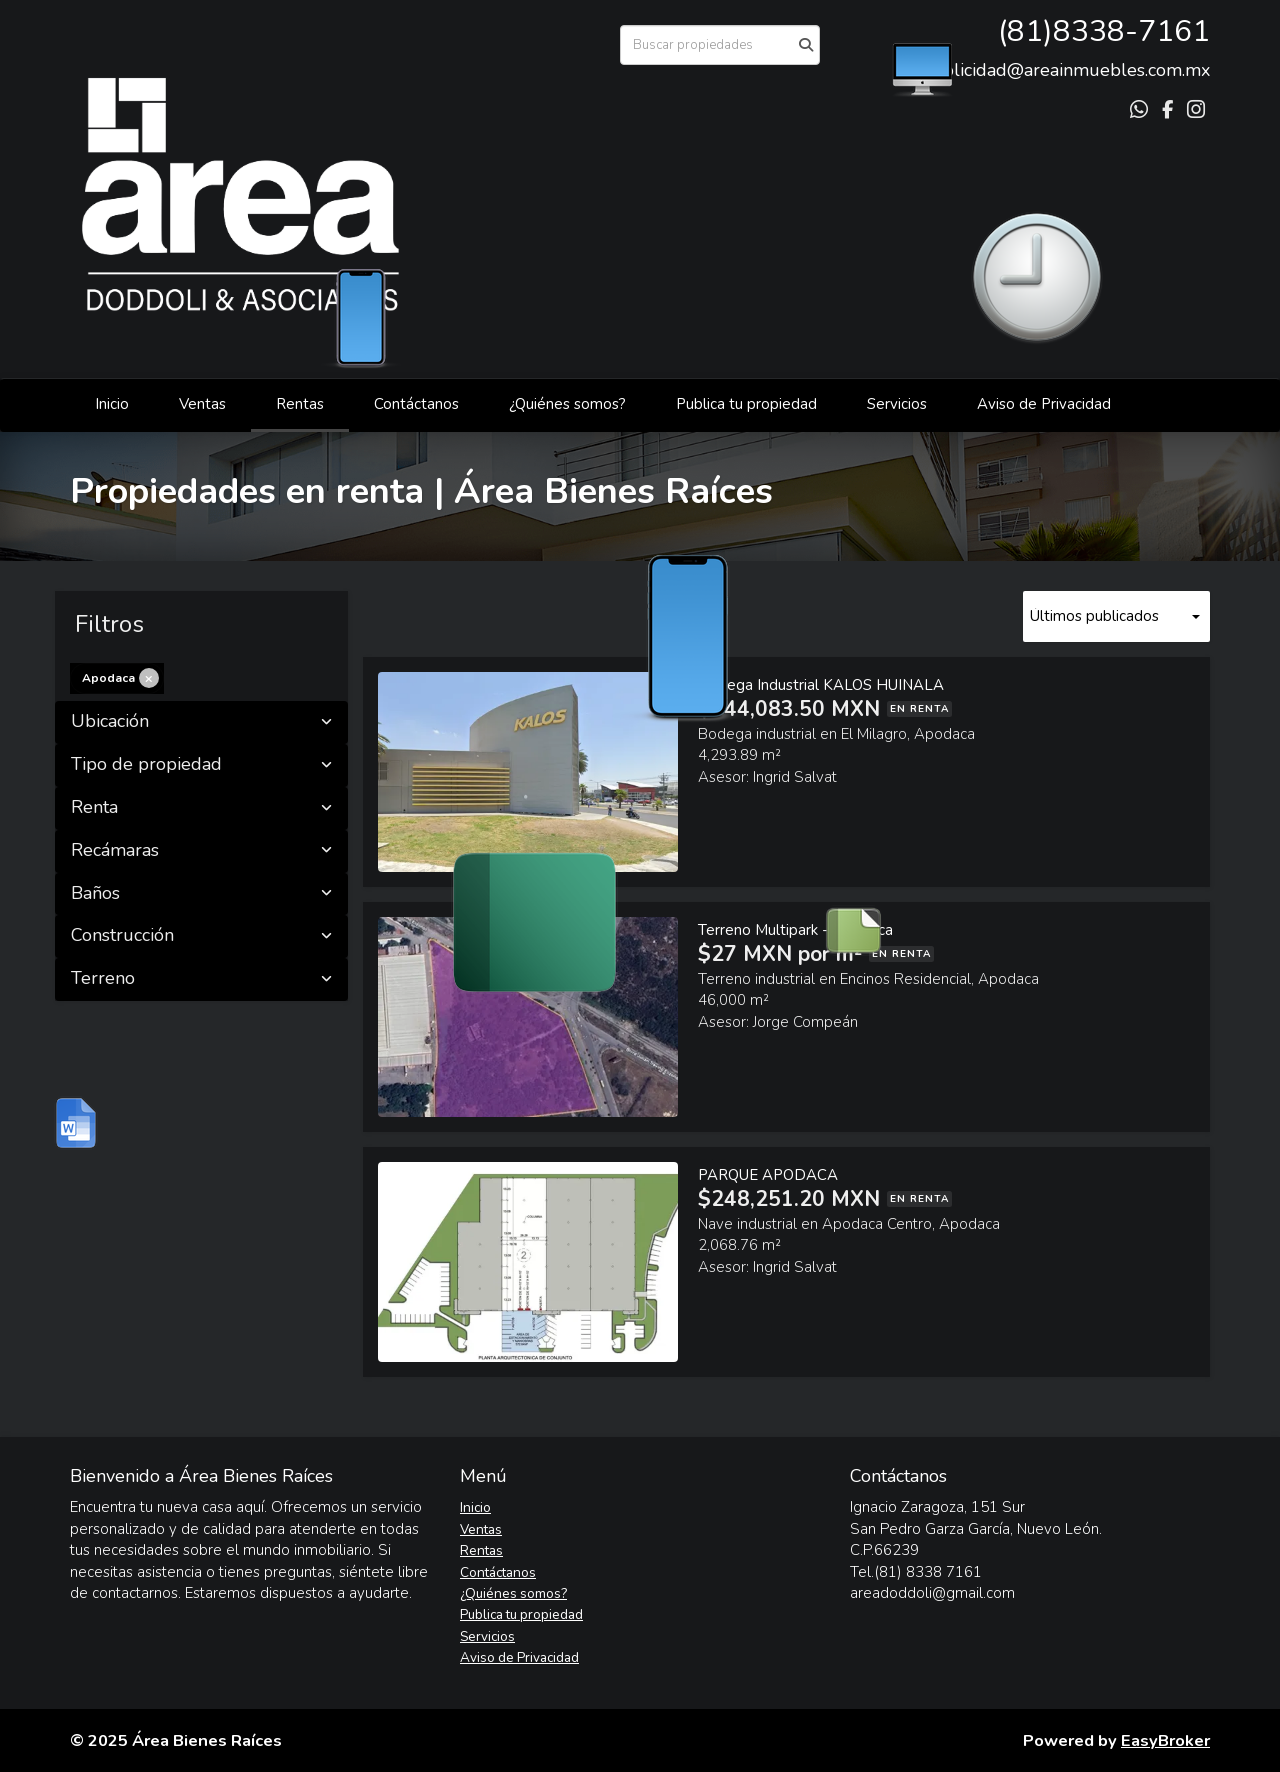 The image size is (1280, 1772). I want to click on iPhone 12 Pro device icon, so click(688, 639).